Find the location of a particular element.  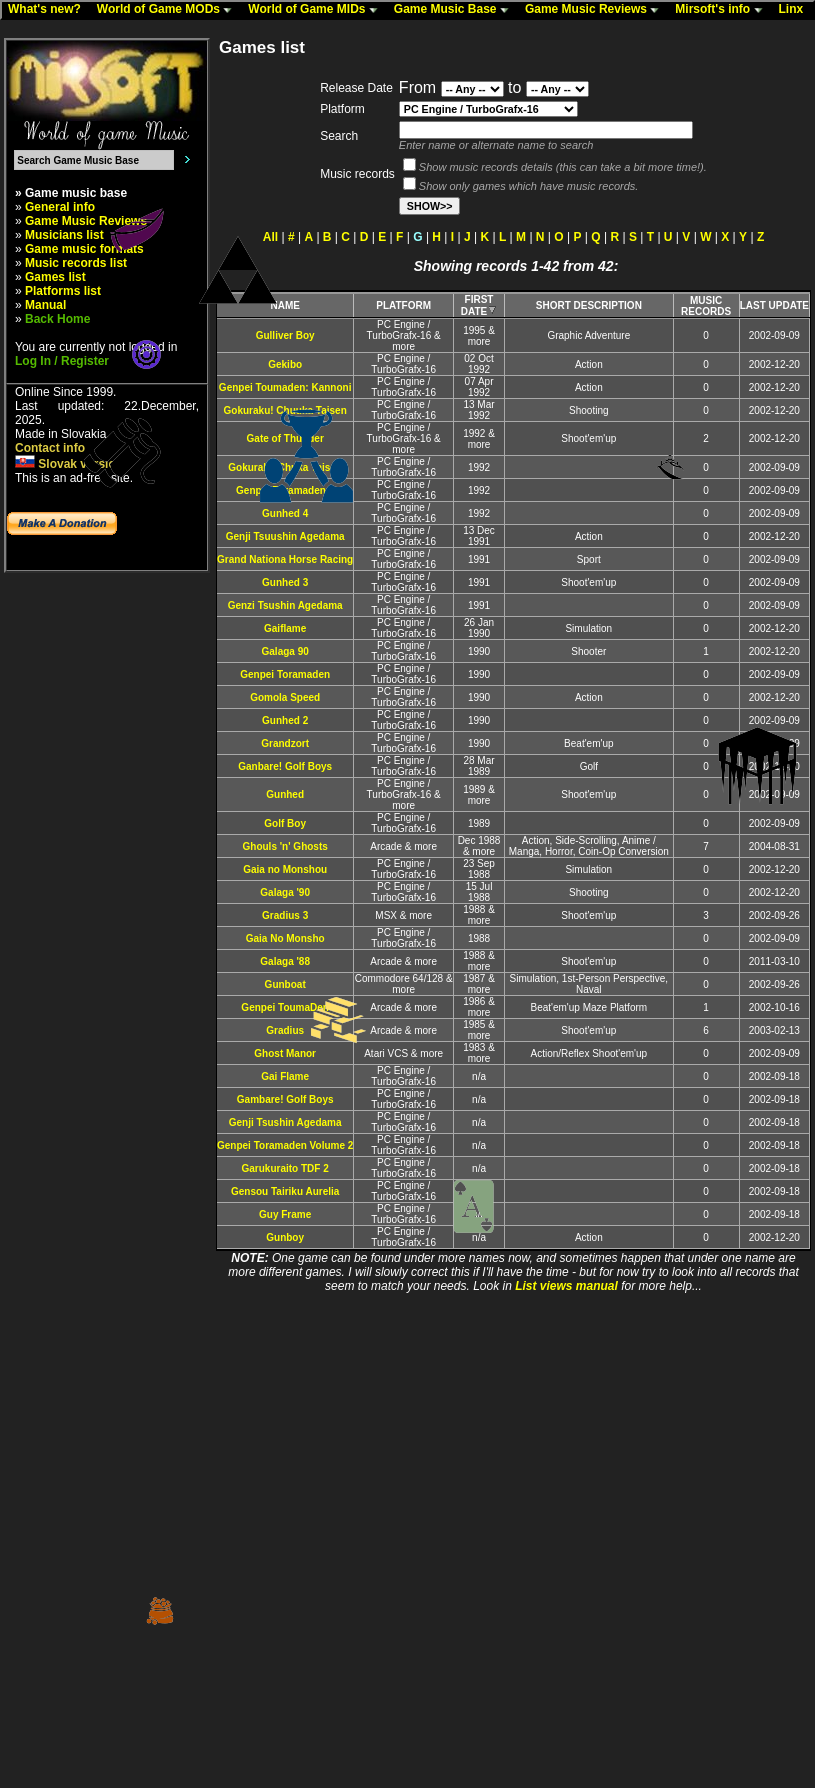

view fortified settlement or stronghold location is located at coordinates (670, 466).